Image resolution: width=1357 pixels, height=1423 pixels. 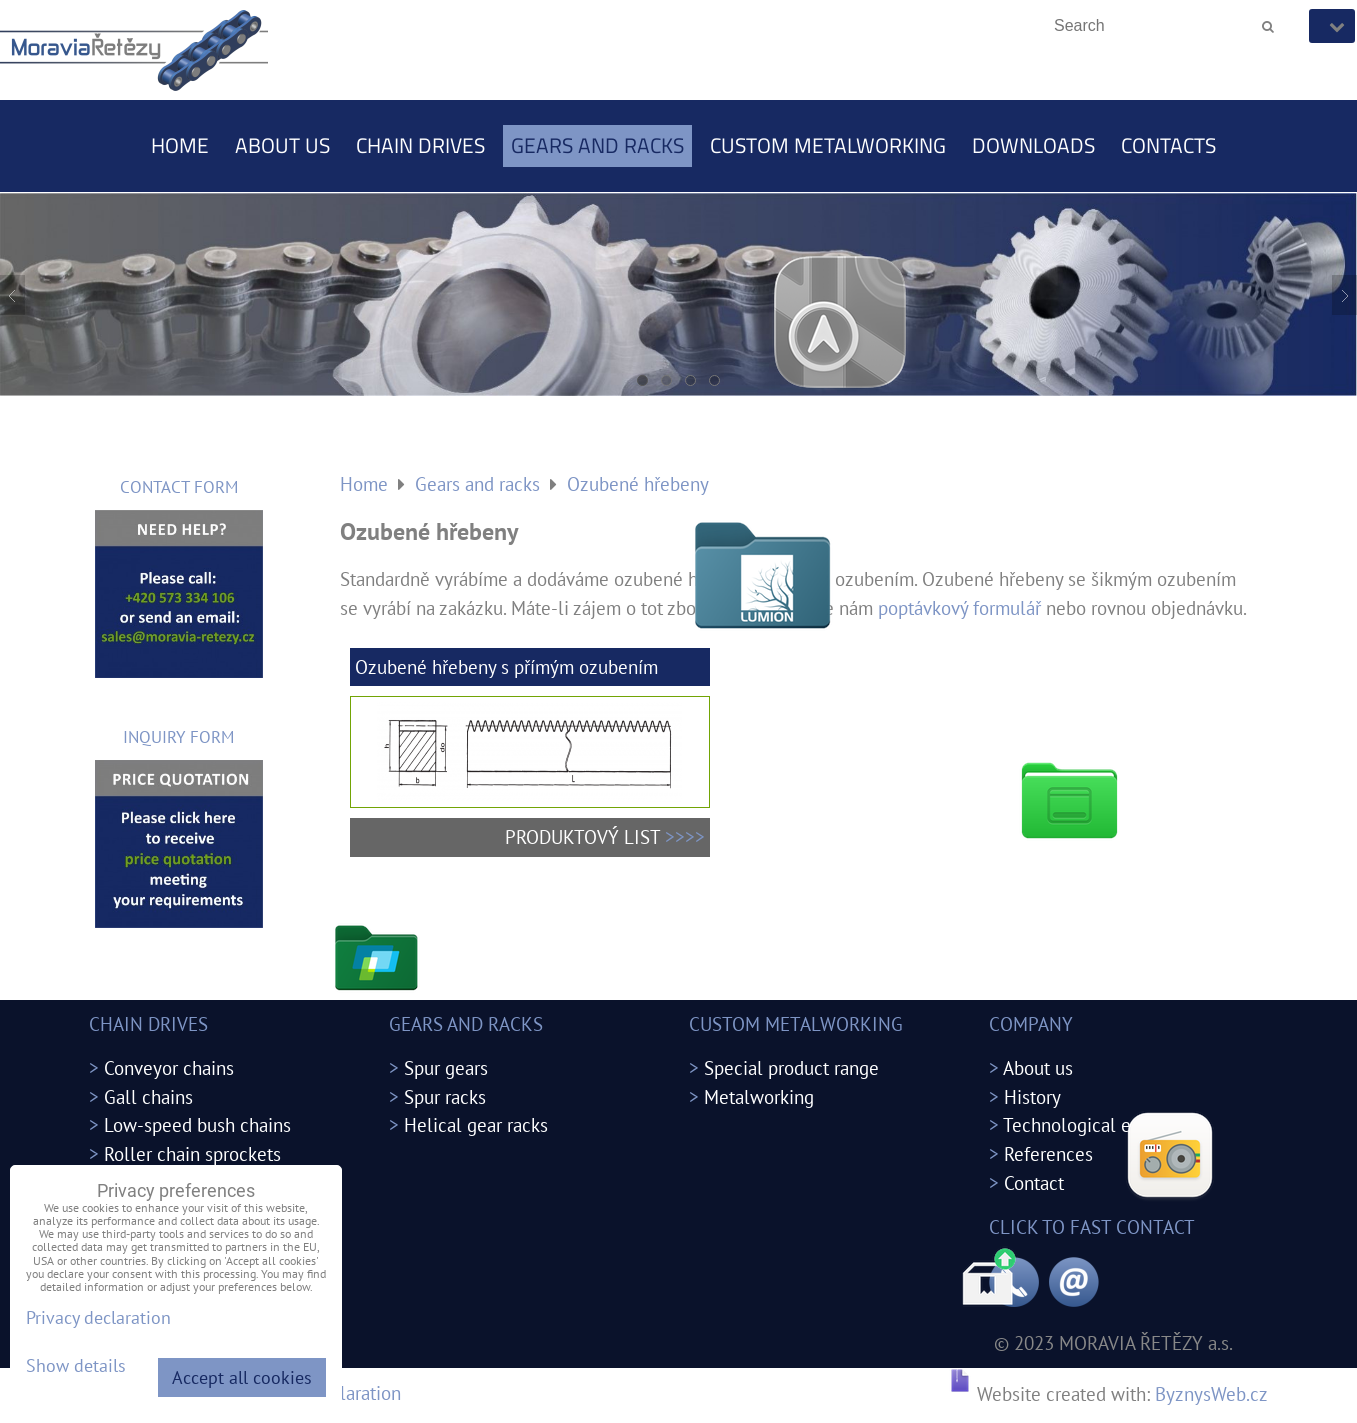 I want to click on open apple maps, so click(x=840, y=322).